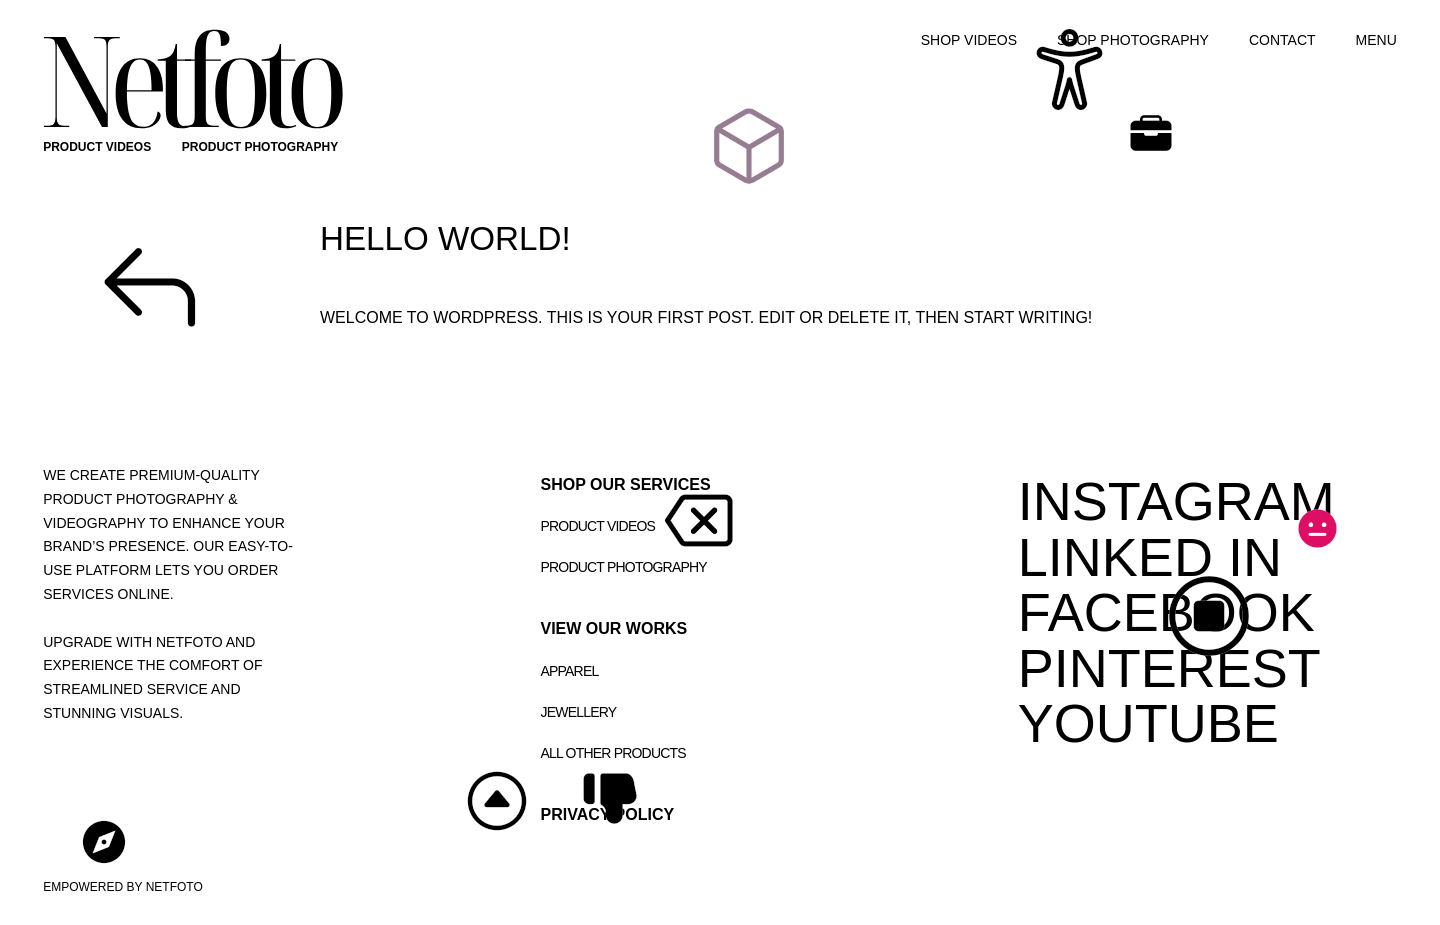  Describe the element at coordinates (1069, 69) in the screenshot. I see `access accessibility settings` at that location.